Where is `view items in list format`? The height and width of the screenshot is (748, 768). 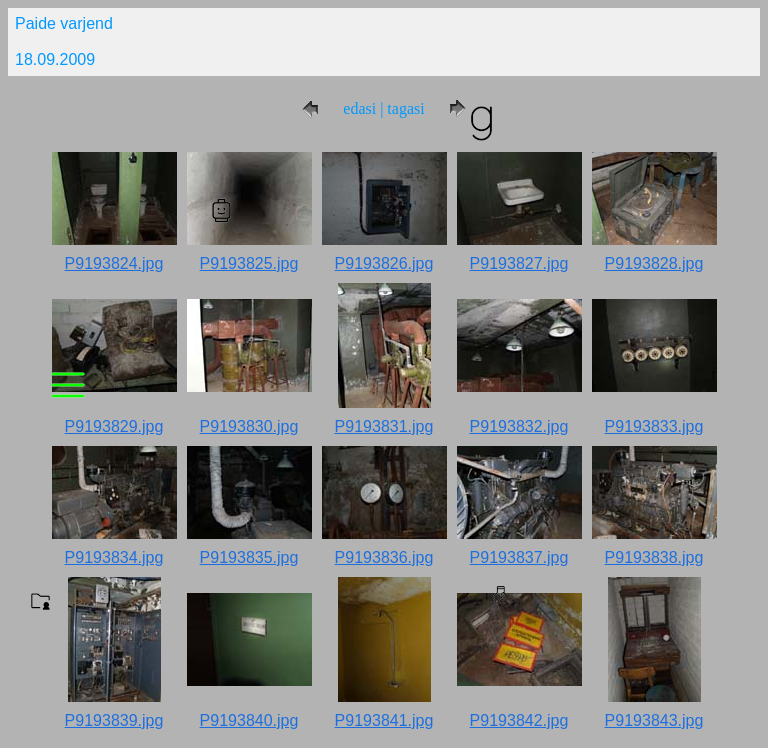 view items in list format is located at coordinates (68, 385).